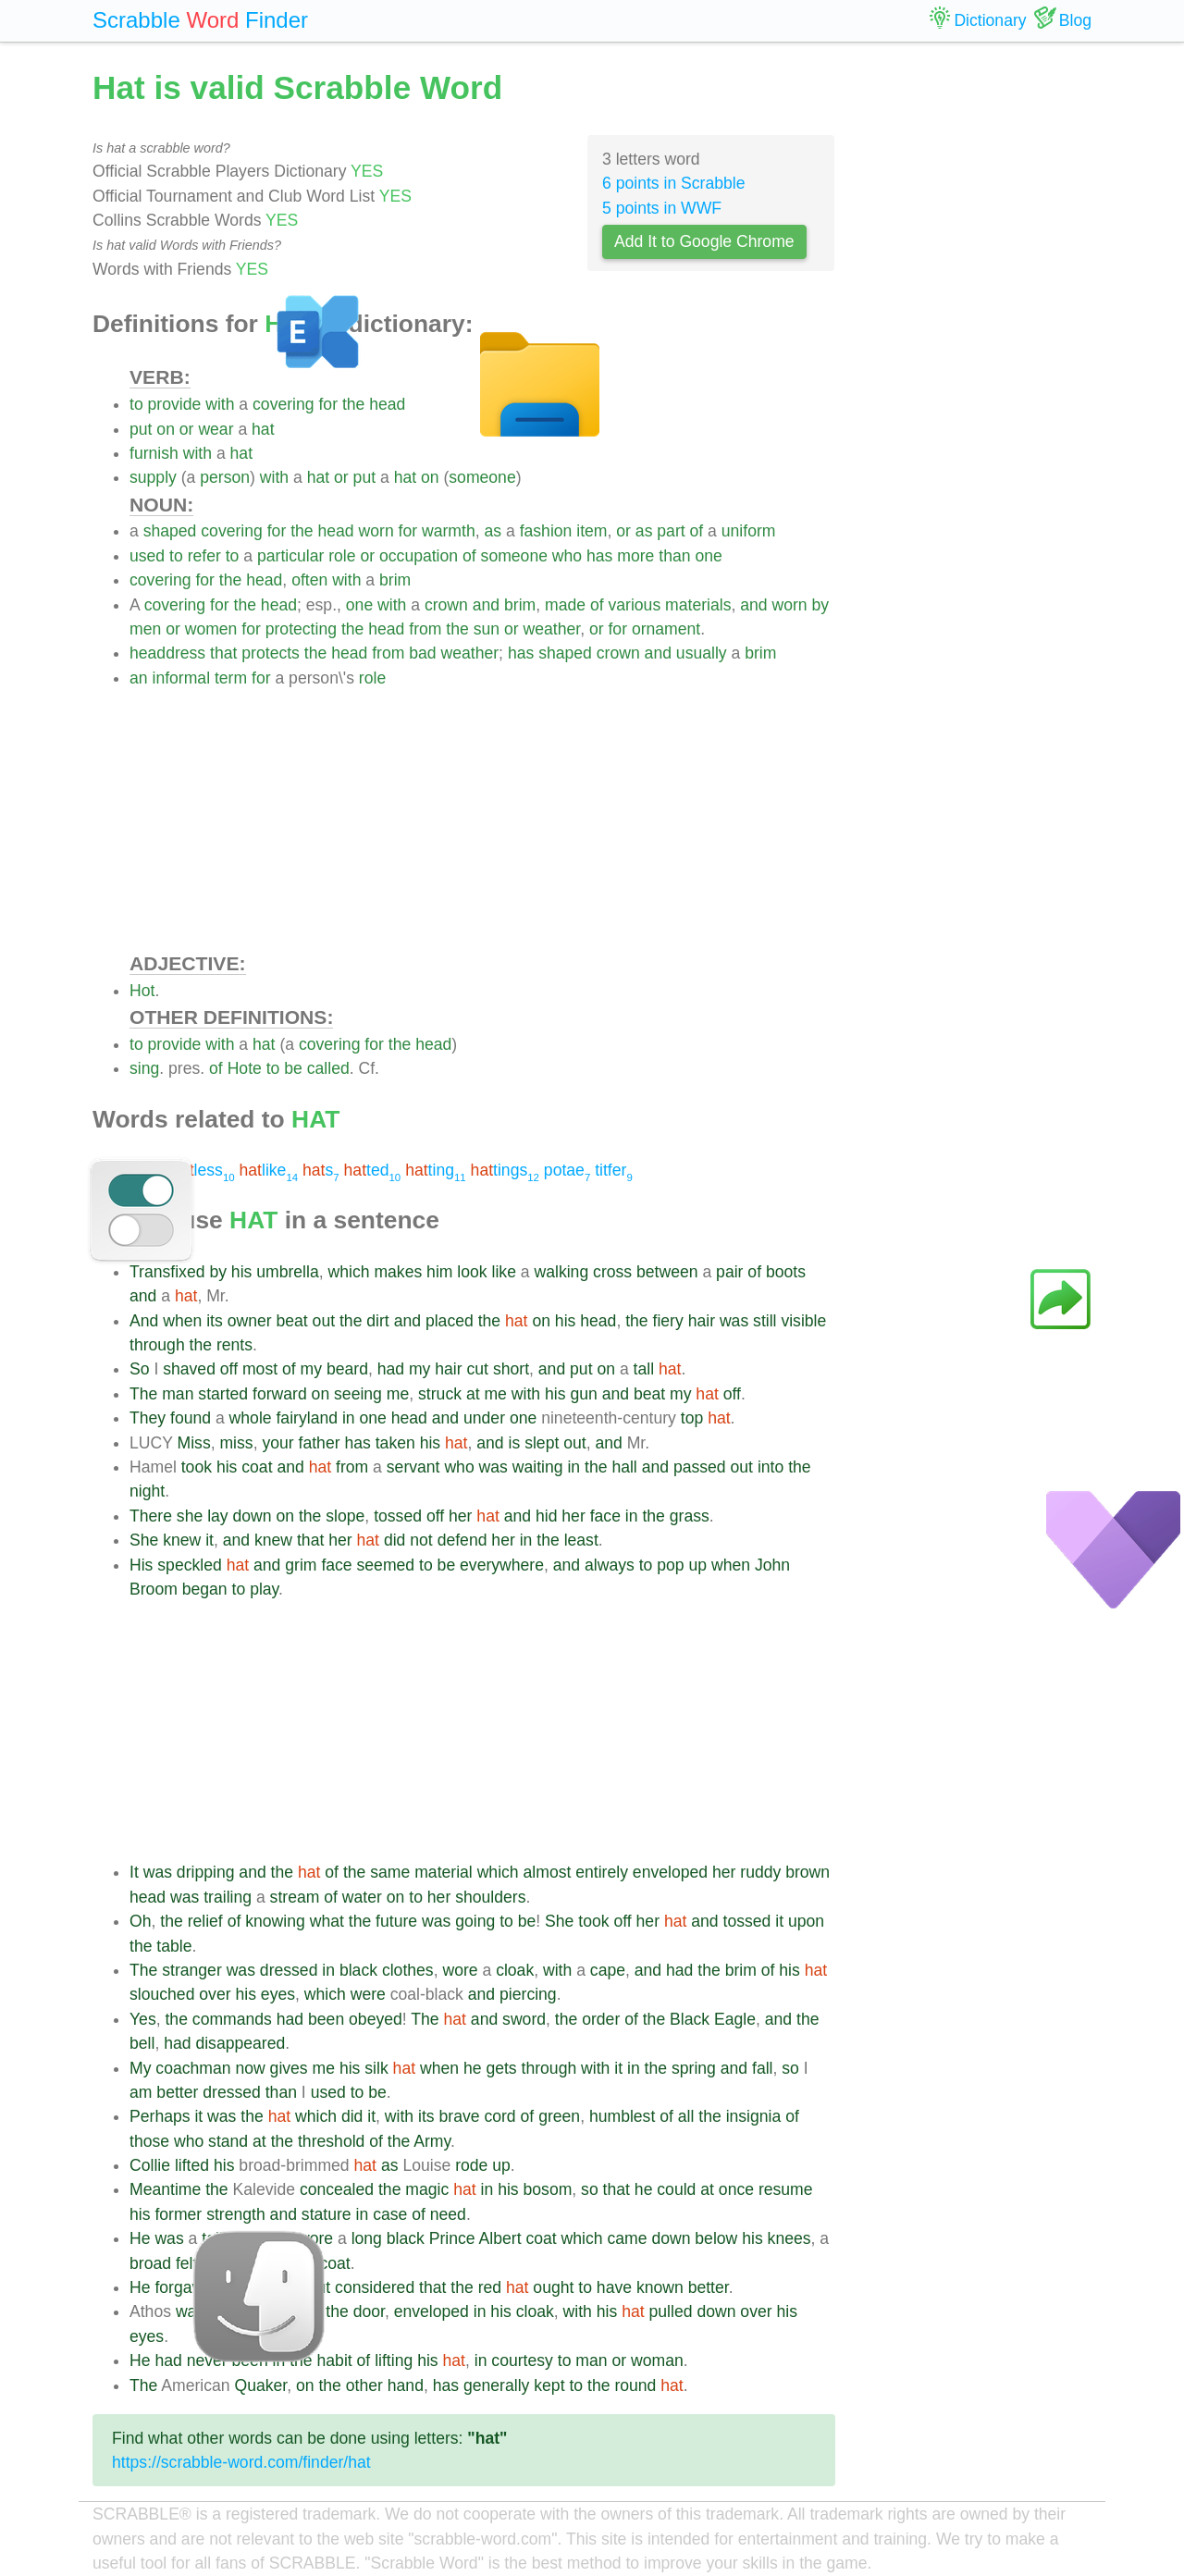 The image size is (1184, 2576). Describe the element at coordinates (318, 332) in the screenshot. I see `open Microsoft Exchange app` at that location.